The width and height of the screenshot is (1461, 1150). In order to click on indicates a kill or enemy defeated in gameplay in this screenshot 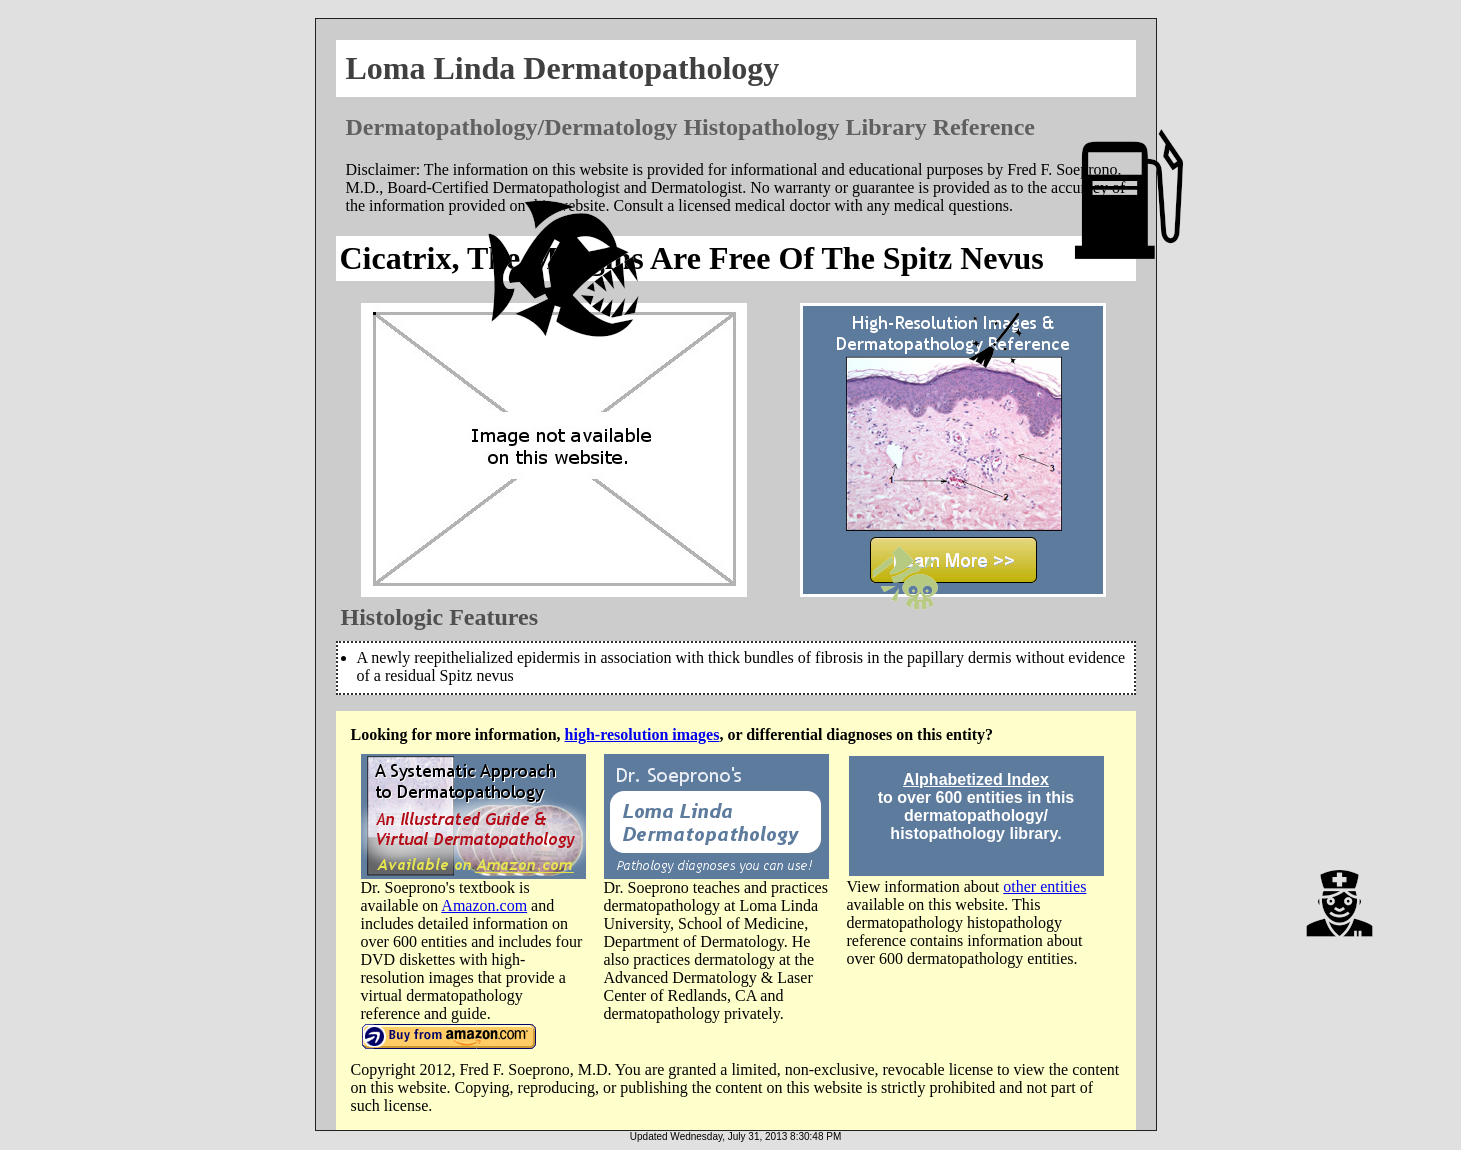, I will do `click(905, 577)`.